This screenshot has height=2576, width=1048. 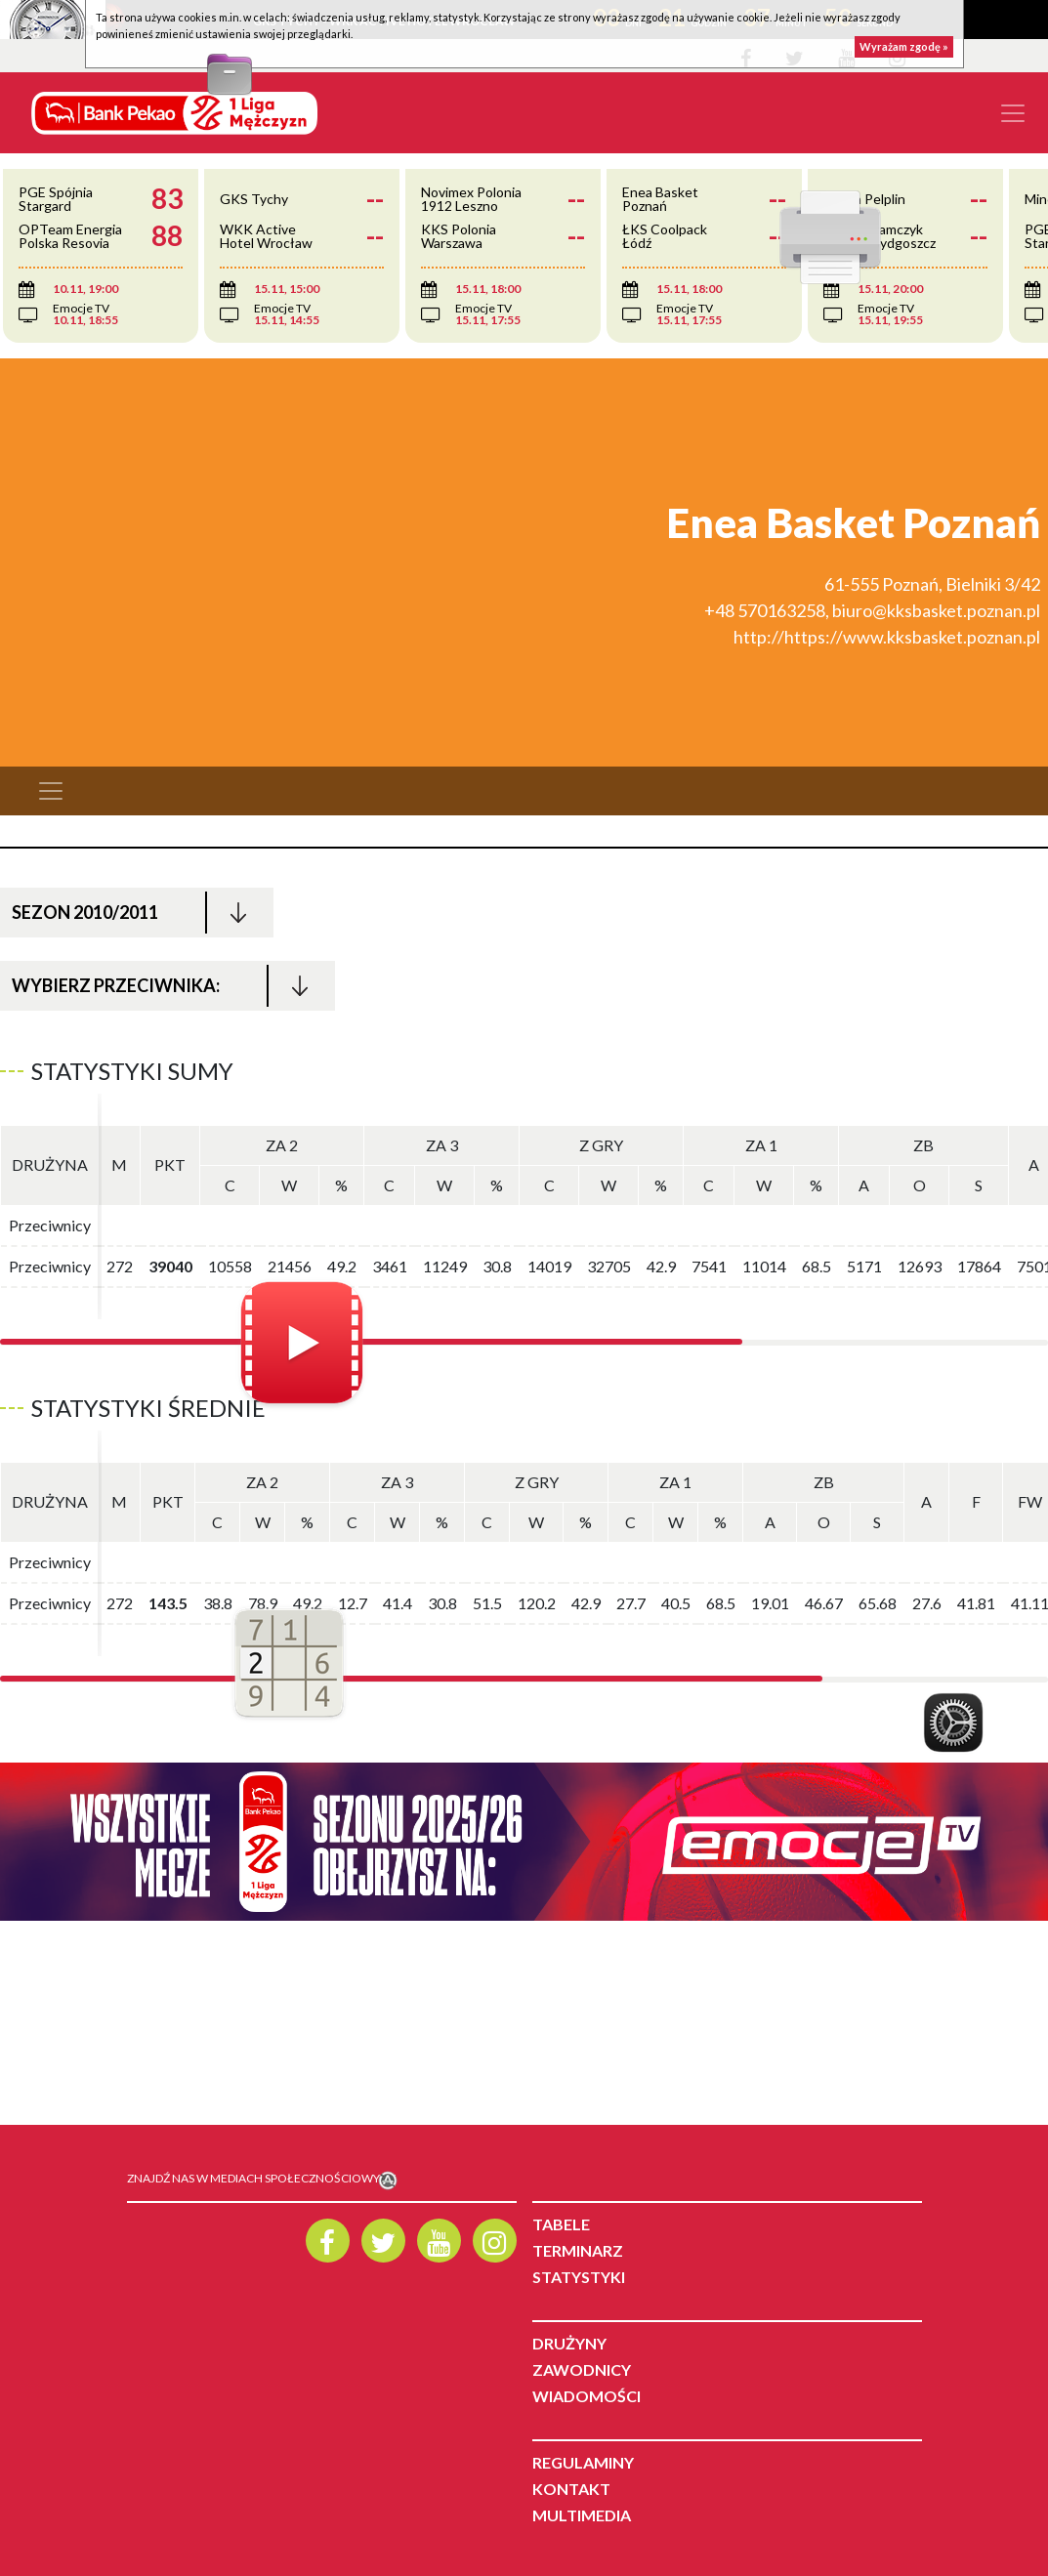 I want to click on print the current document, so click(x=830, y=237).